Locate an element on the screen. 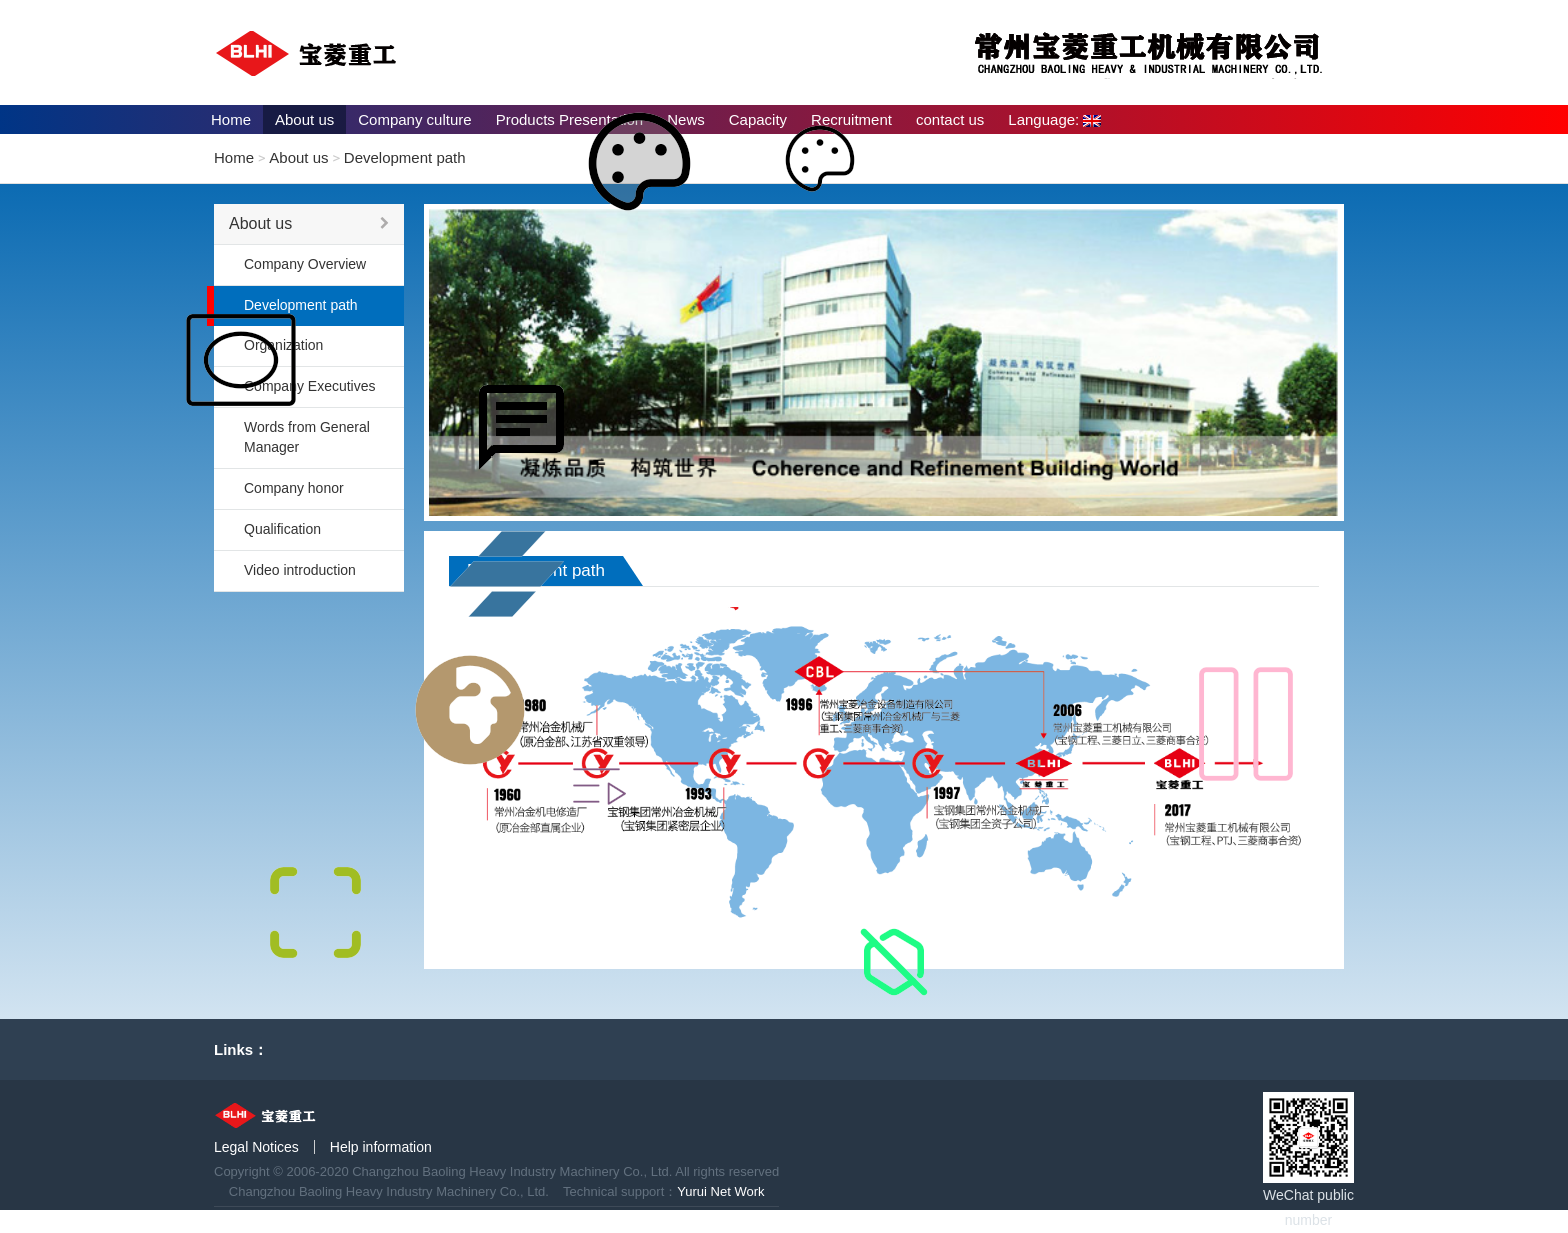 The height and width of the screenshot is (1233, 1568). view africa region settings is located at coordinates (470, 710).